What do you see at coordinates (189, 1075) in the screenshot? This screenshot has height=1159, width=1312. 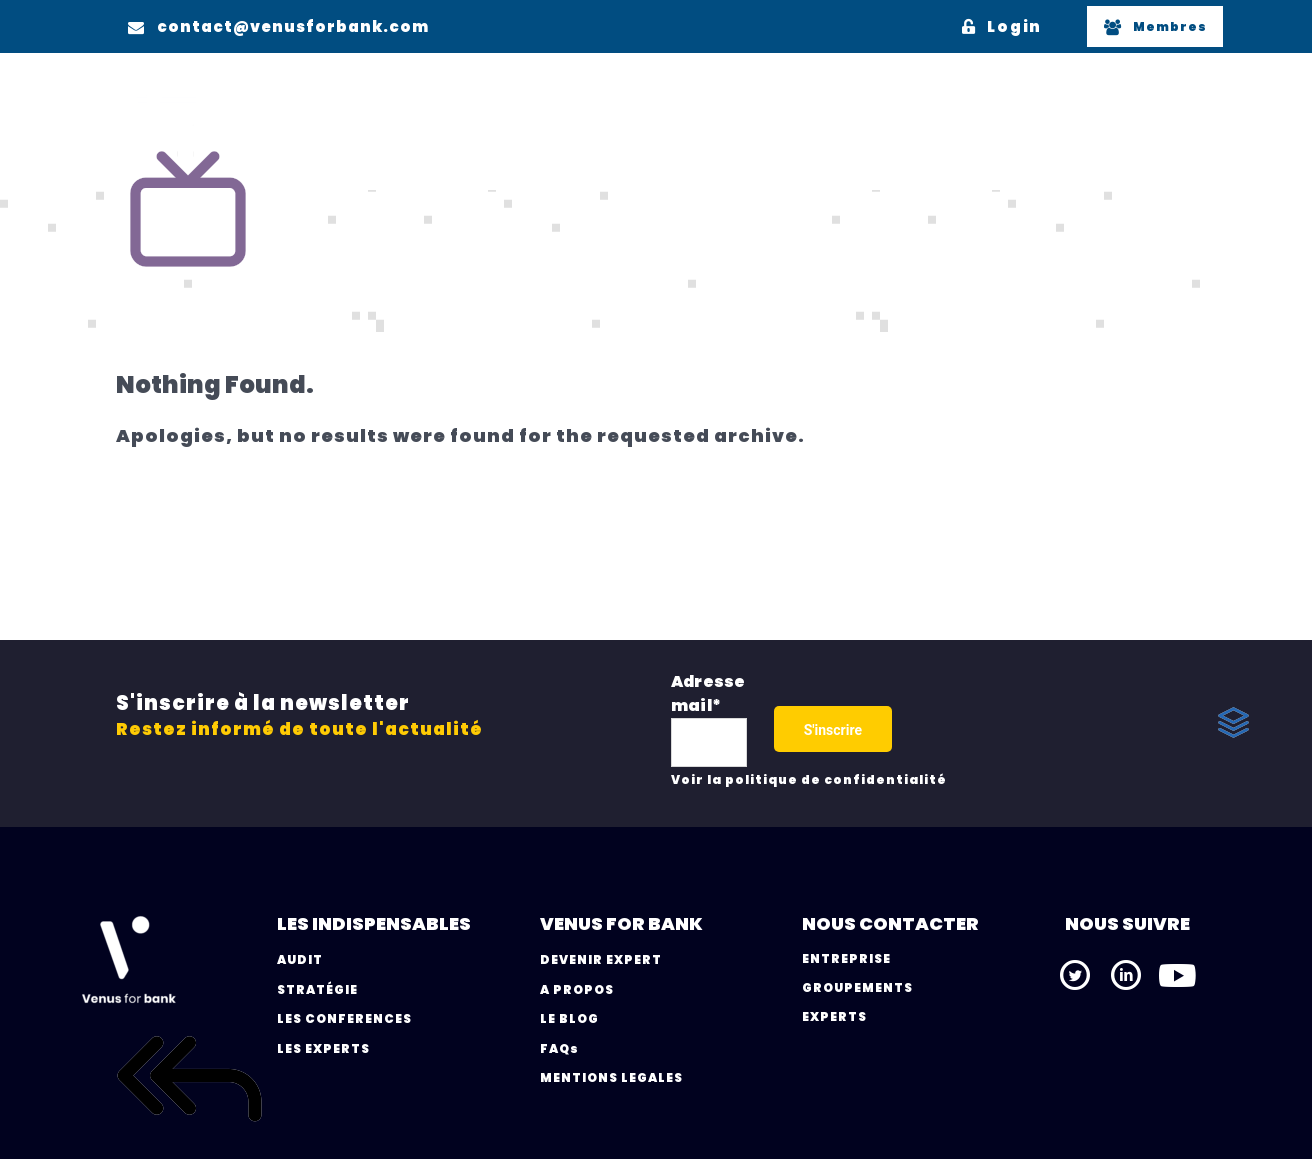 I see `reply to all recipients of an email or message` at bounding box center [189, 1075].